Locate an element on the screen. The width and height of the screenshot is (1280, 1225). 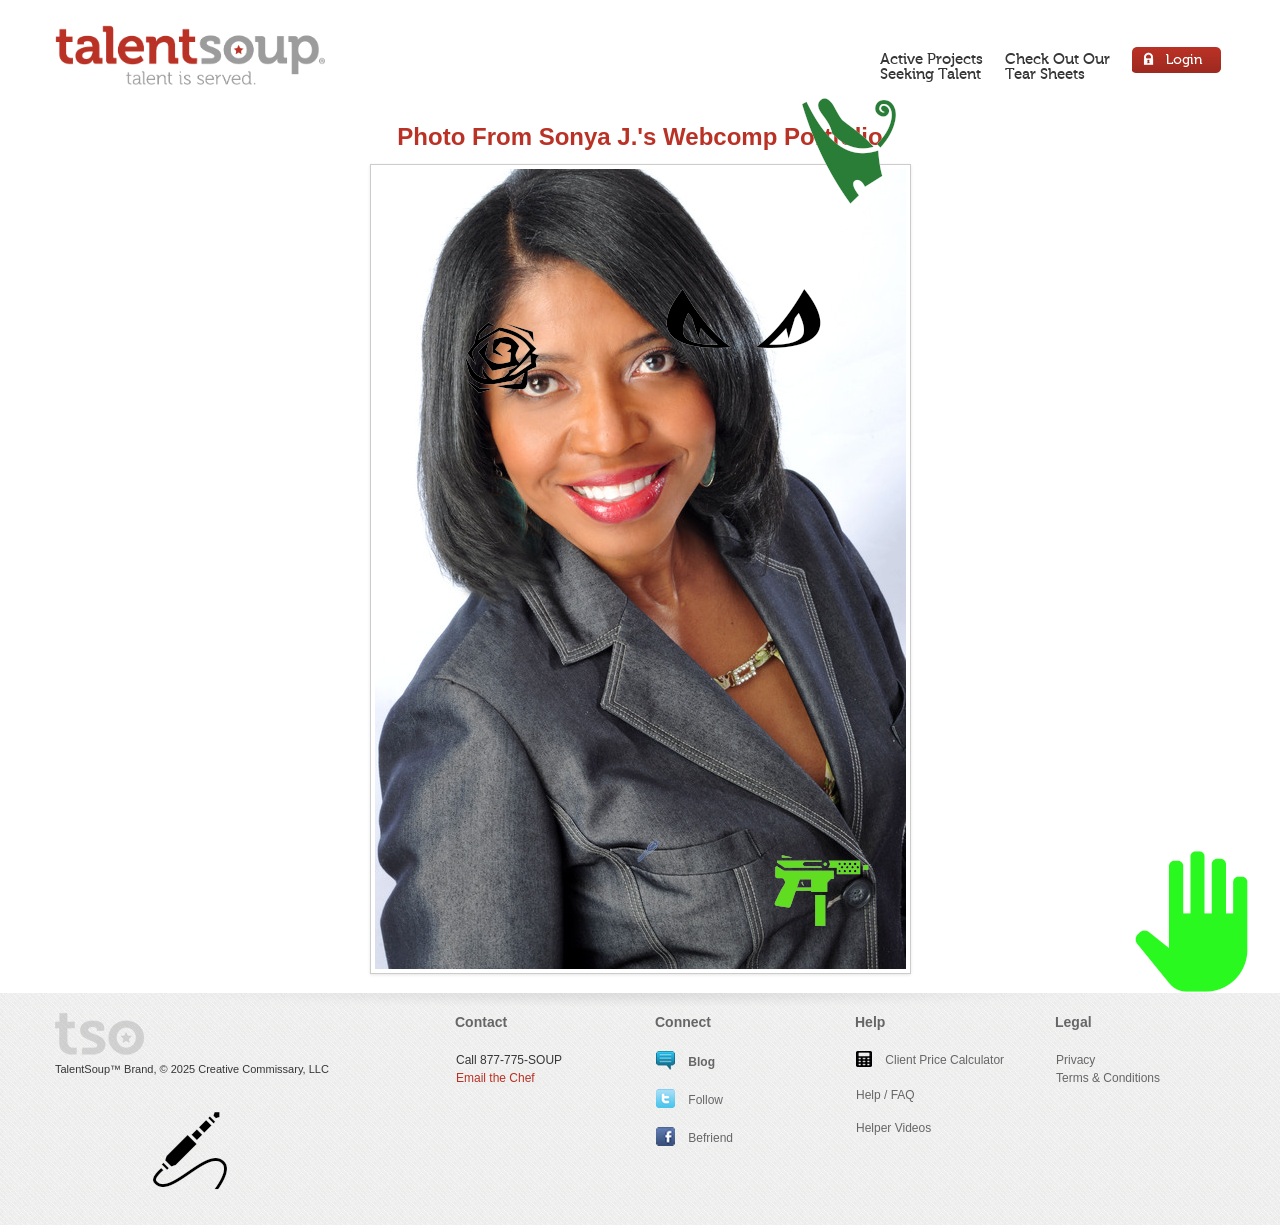
ancient Egyptian pschent double crown icon is located at coordinates (849, 151).